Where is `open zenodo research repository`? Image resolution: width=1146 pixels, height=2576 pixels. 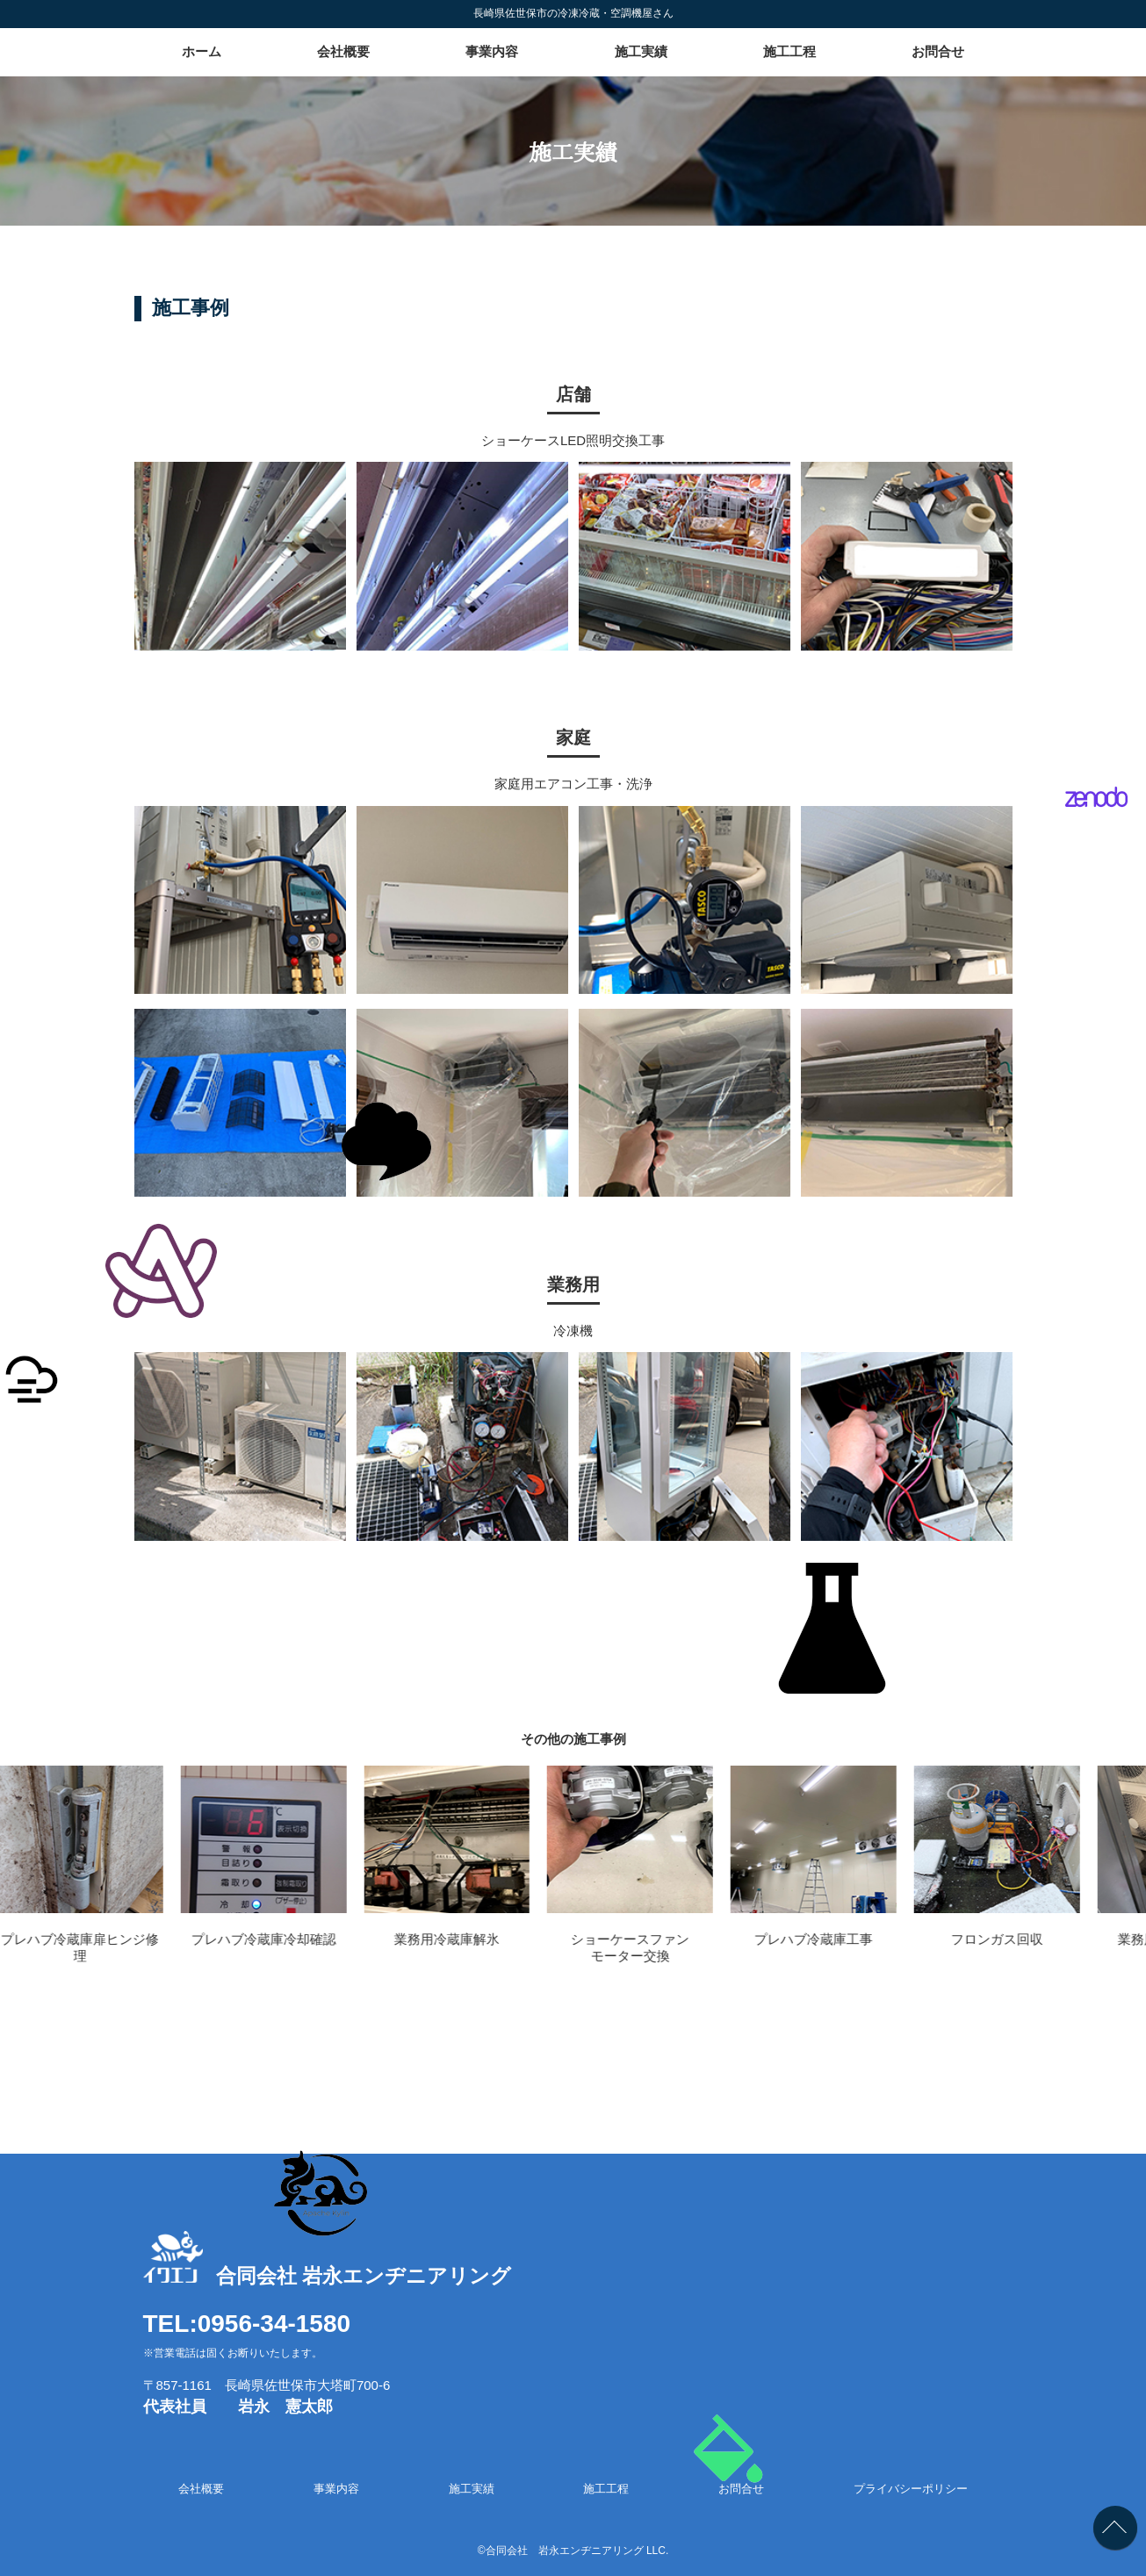 open zenodo research repository is located at coordinates (1096, 796).